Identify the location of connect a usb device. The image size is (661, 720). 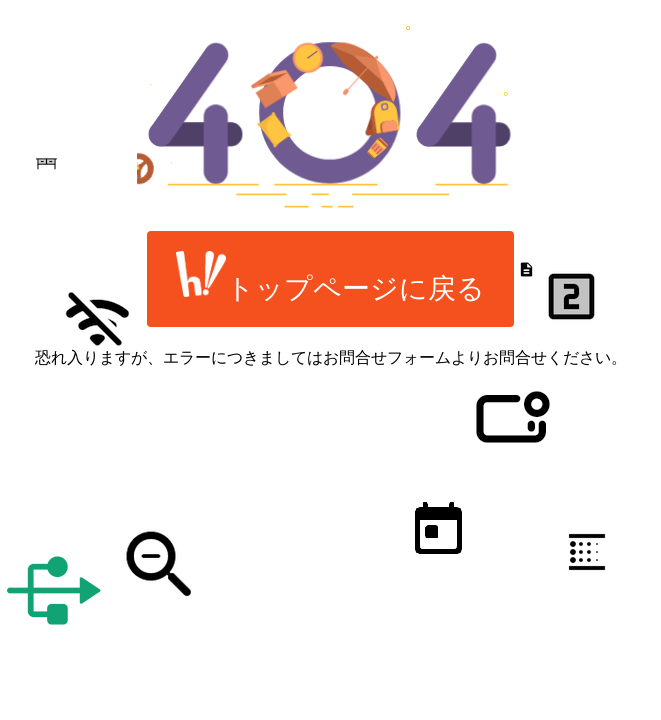
(54, 590).